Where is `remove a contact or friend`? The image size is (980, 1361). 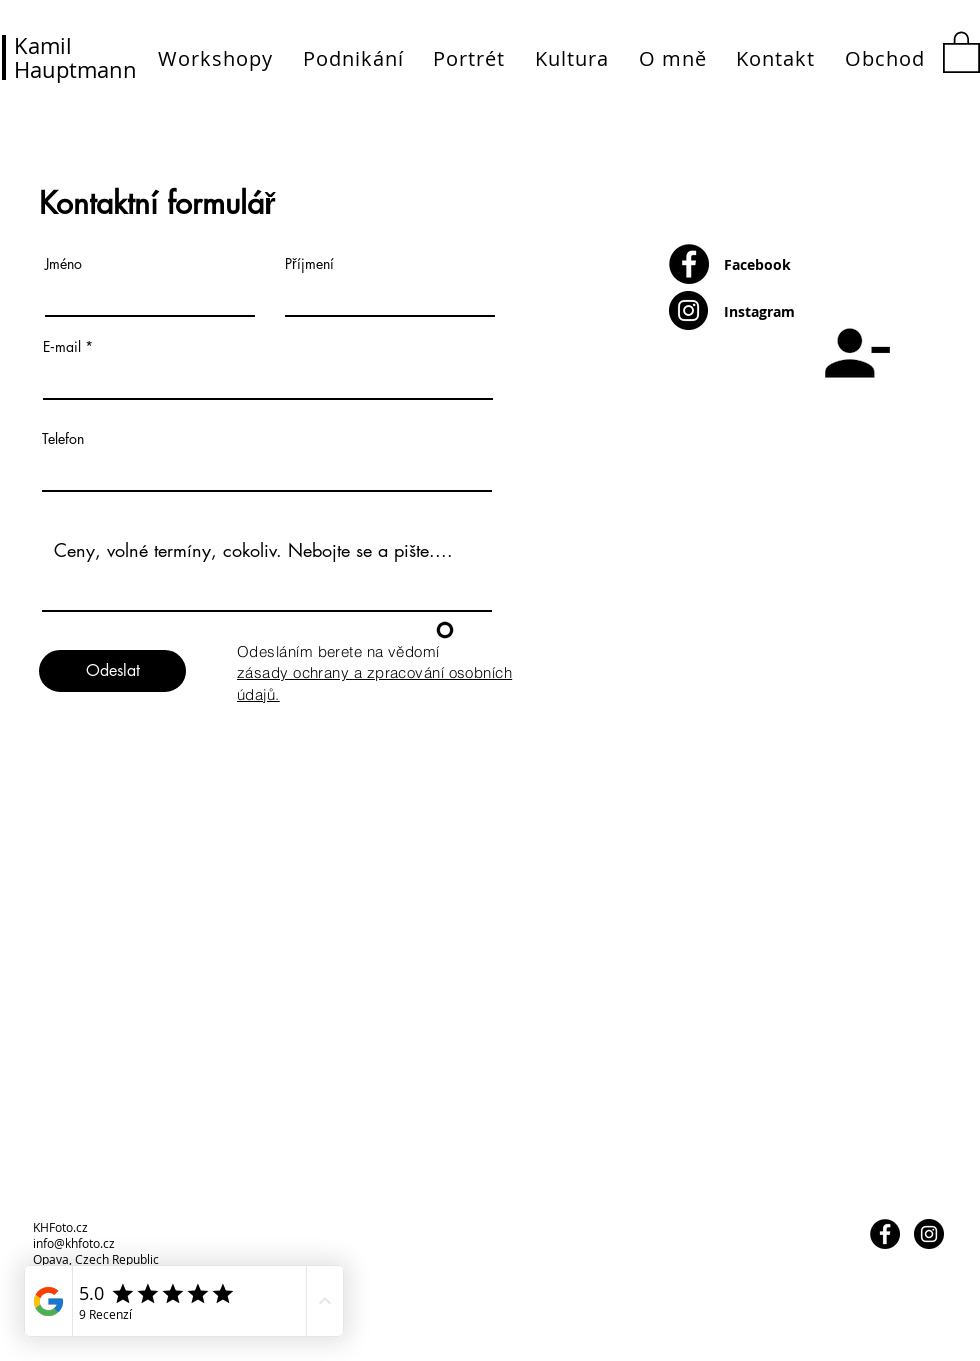 remove a contact or friend is located at coordinates (856, 353).